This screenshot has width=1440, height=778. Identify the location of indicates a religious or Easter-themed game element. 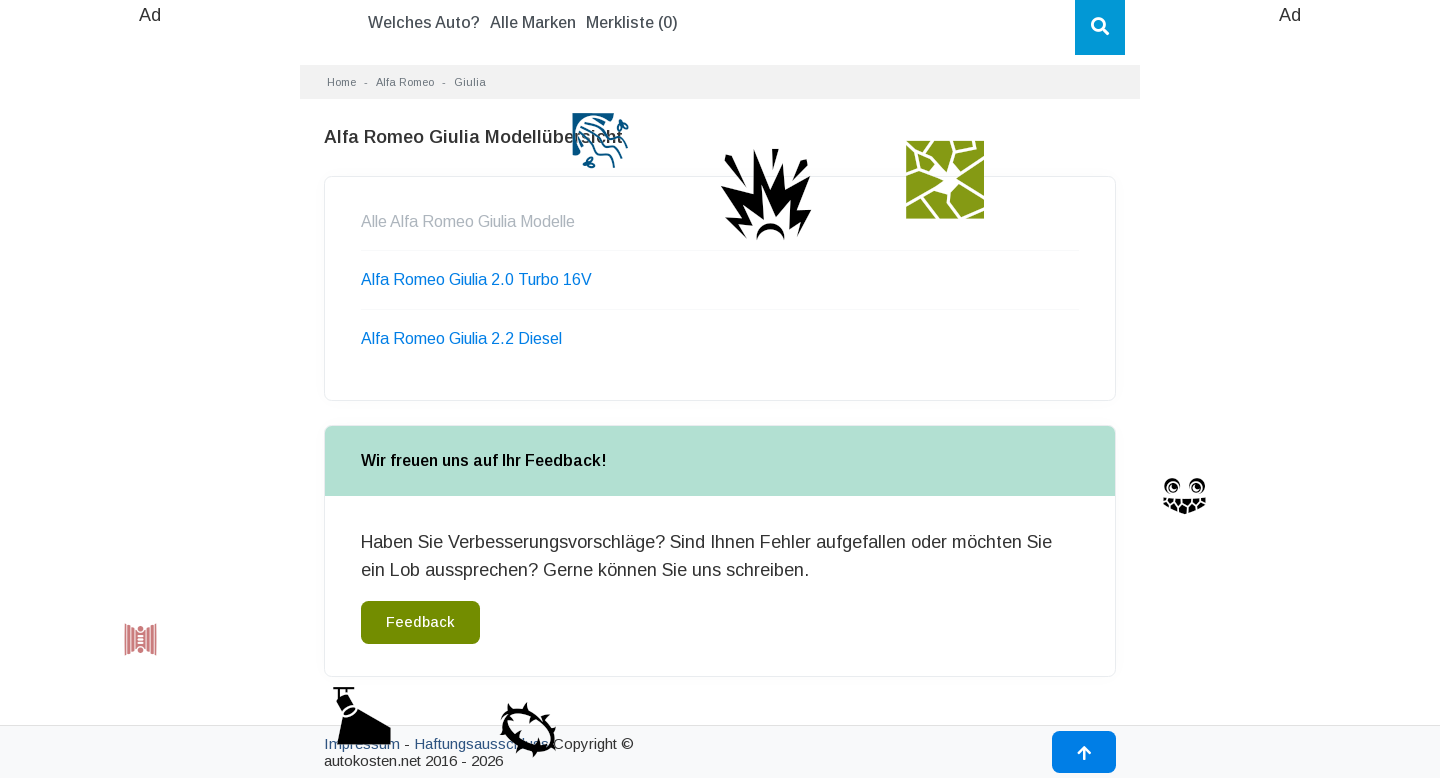
(527, 729).